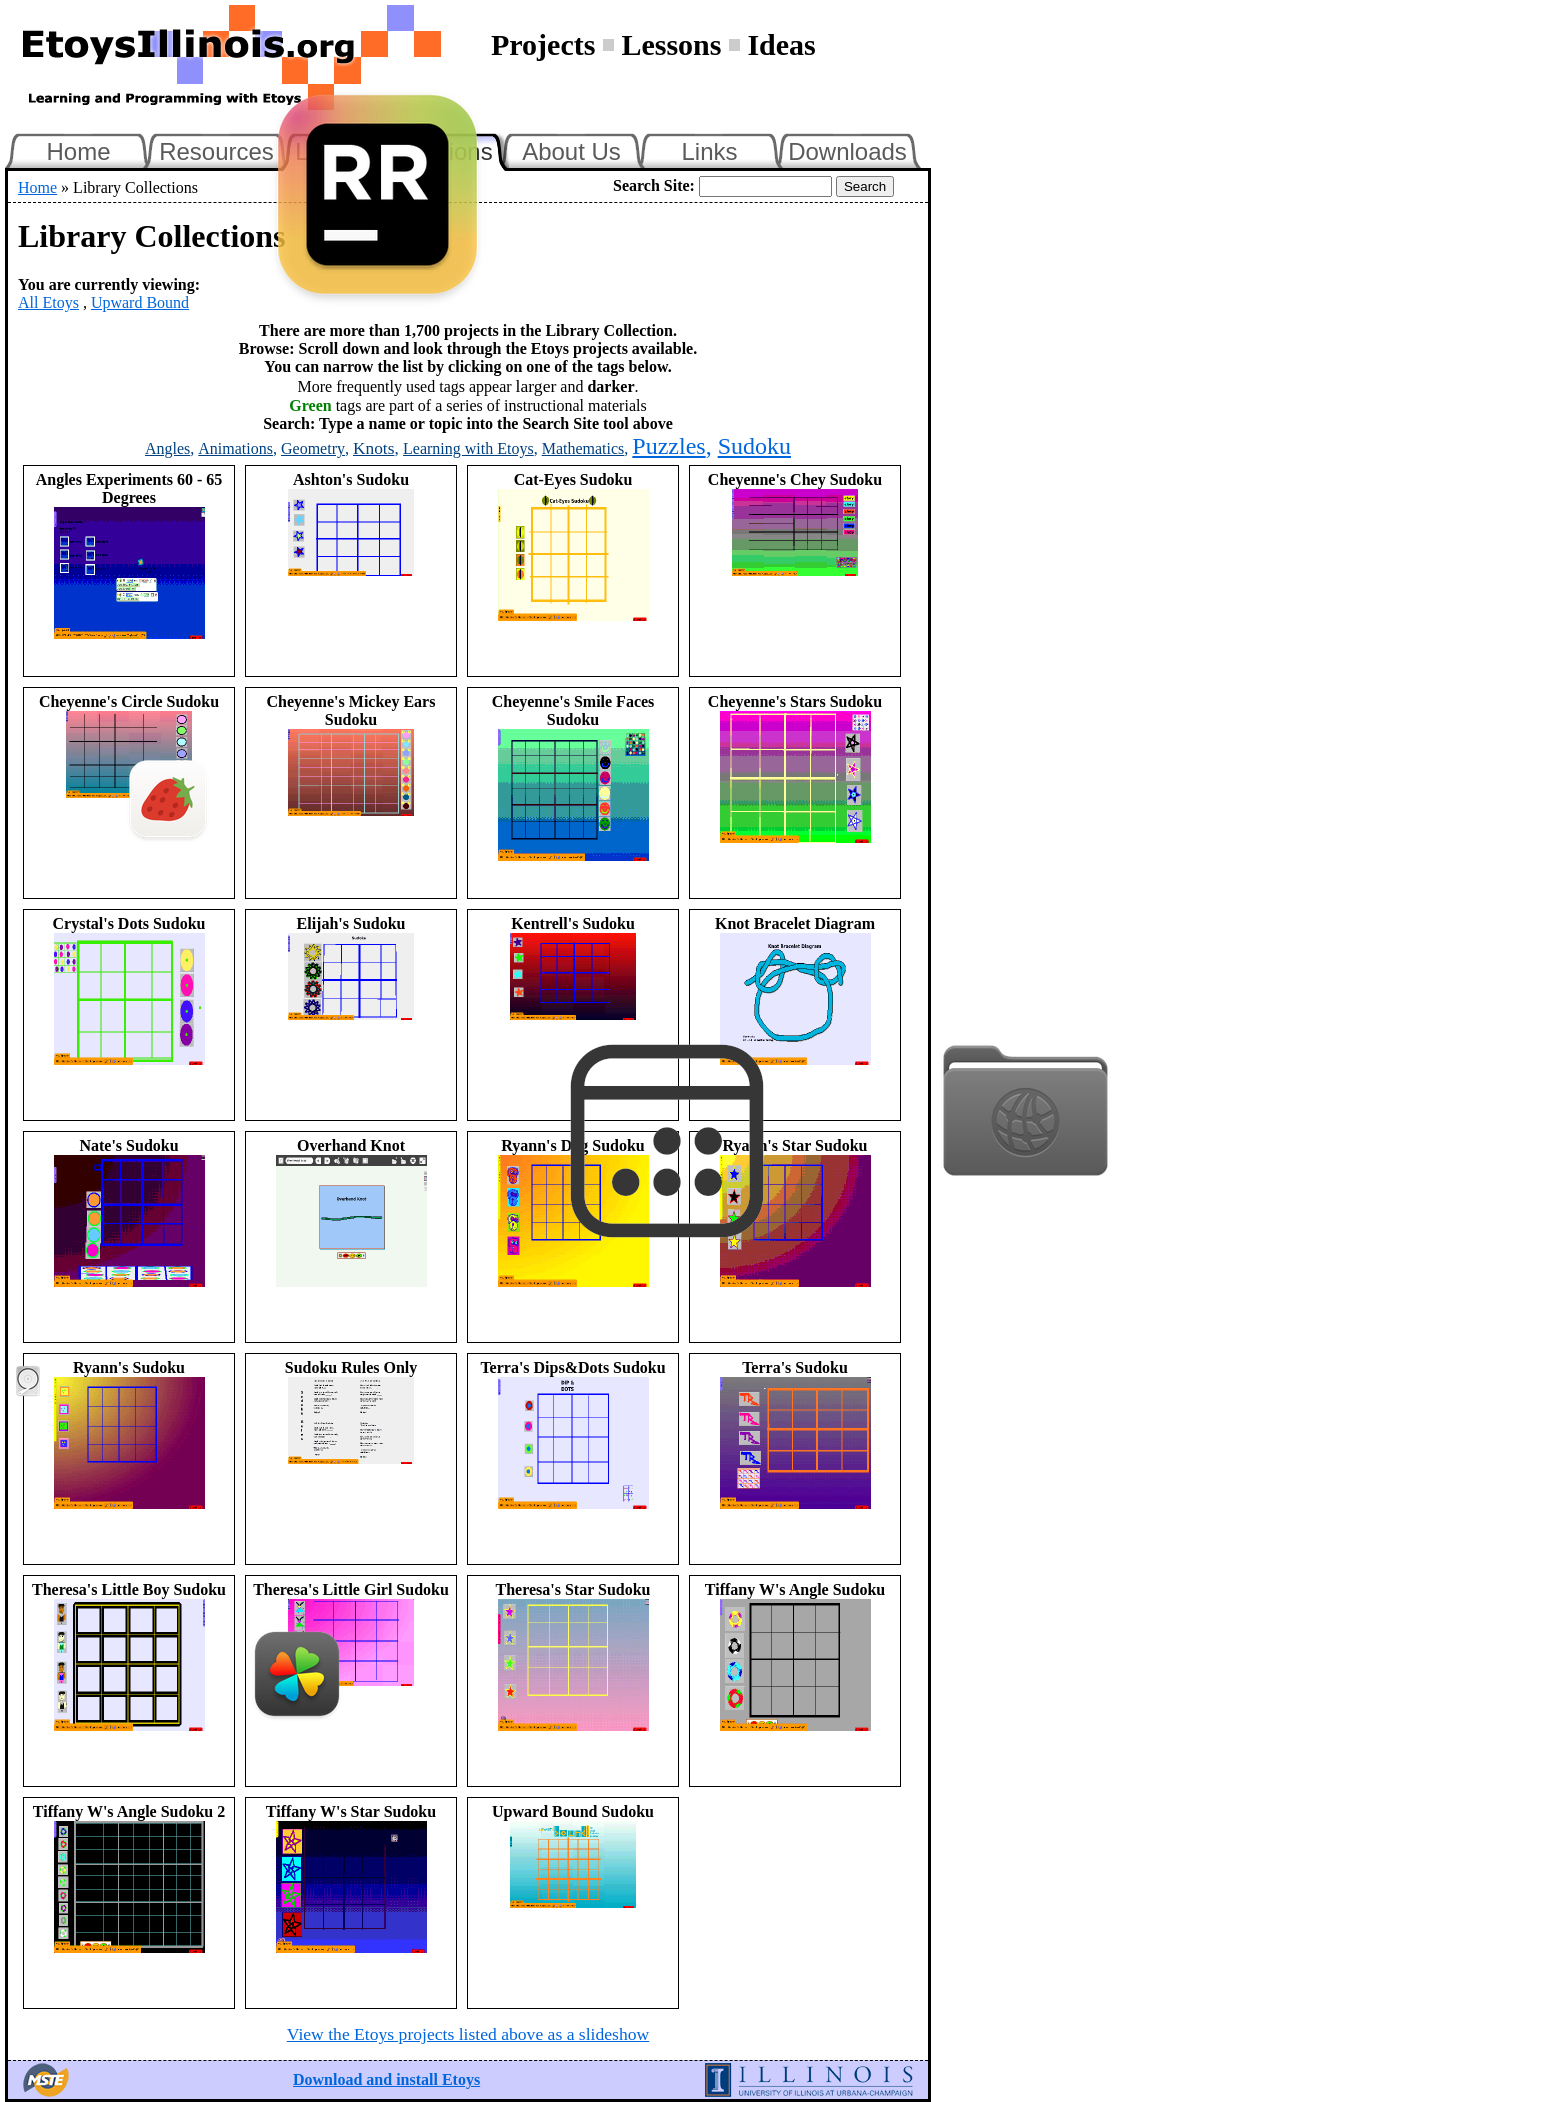 The height and width of the screenshot is (2102, 1568). Describe the element at coordinates (1025, 1110) in the screenshot. I see `folder containing html or web files` at that location.